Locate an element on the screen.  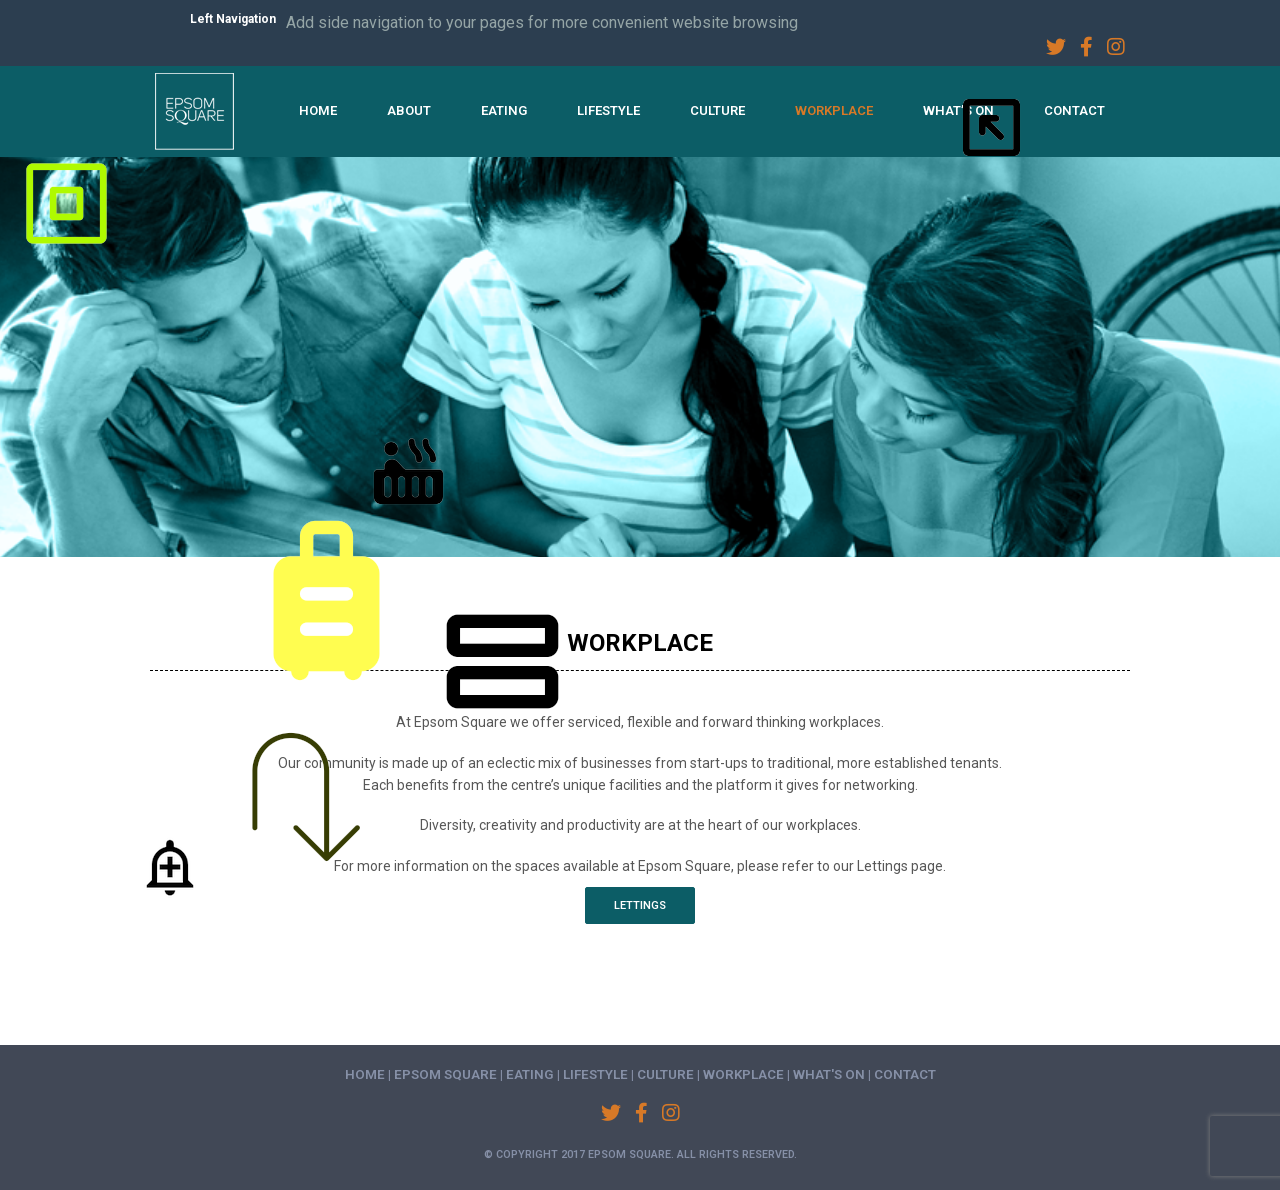
redo or repeat last action is located at coordinates (301, 797).